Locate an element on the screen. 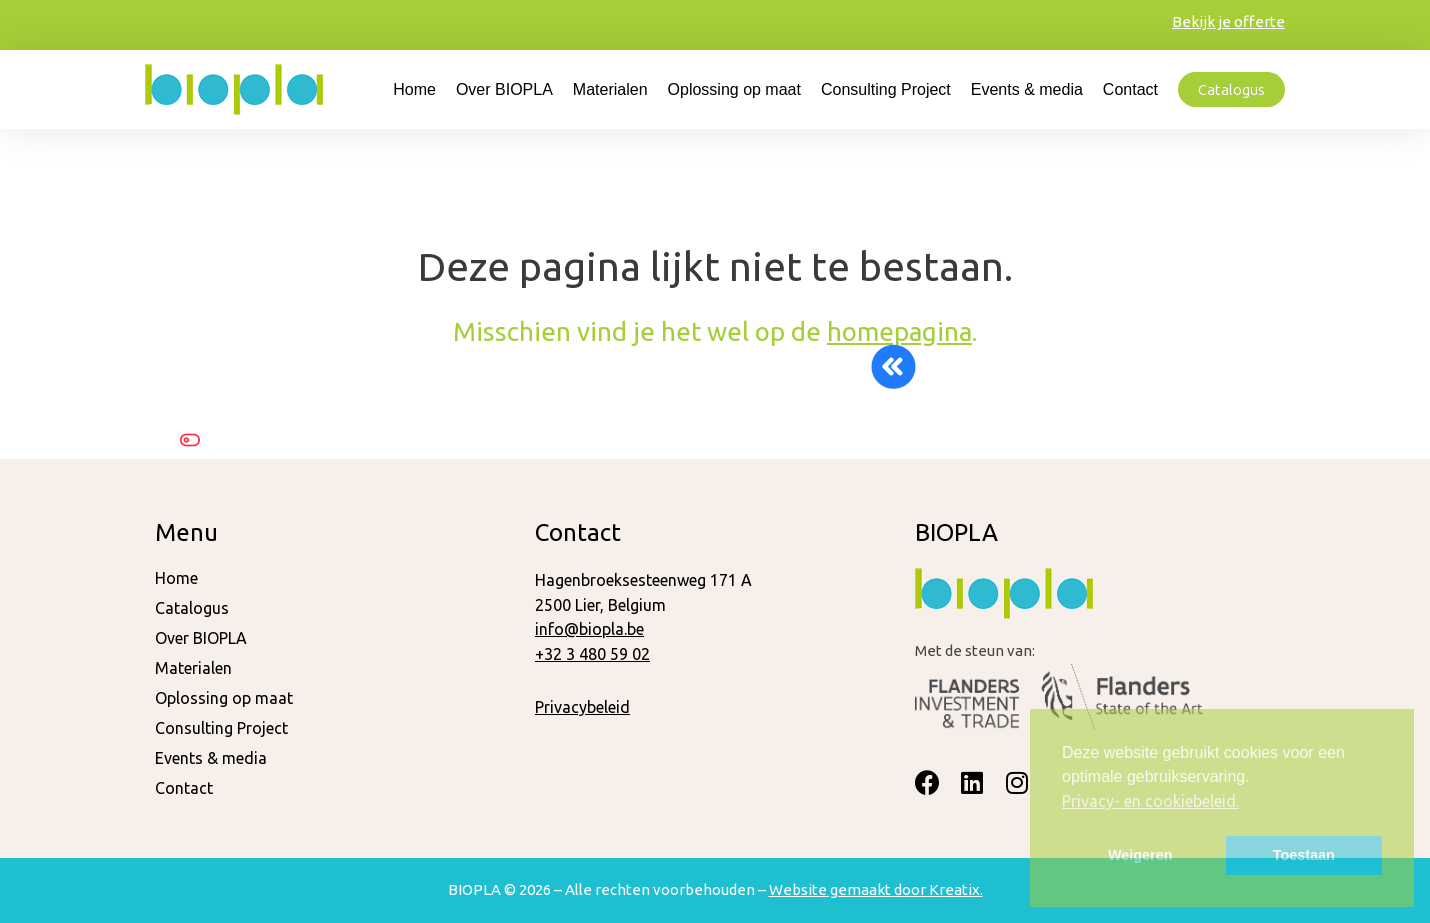 This screenshot has height=923, width=1430. go back to previous section is located at coordinates (893, 366).